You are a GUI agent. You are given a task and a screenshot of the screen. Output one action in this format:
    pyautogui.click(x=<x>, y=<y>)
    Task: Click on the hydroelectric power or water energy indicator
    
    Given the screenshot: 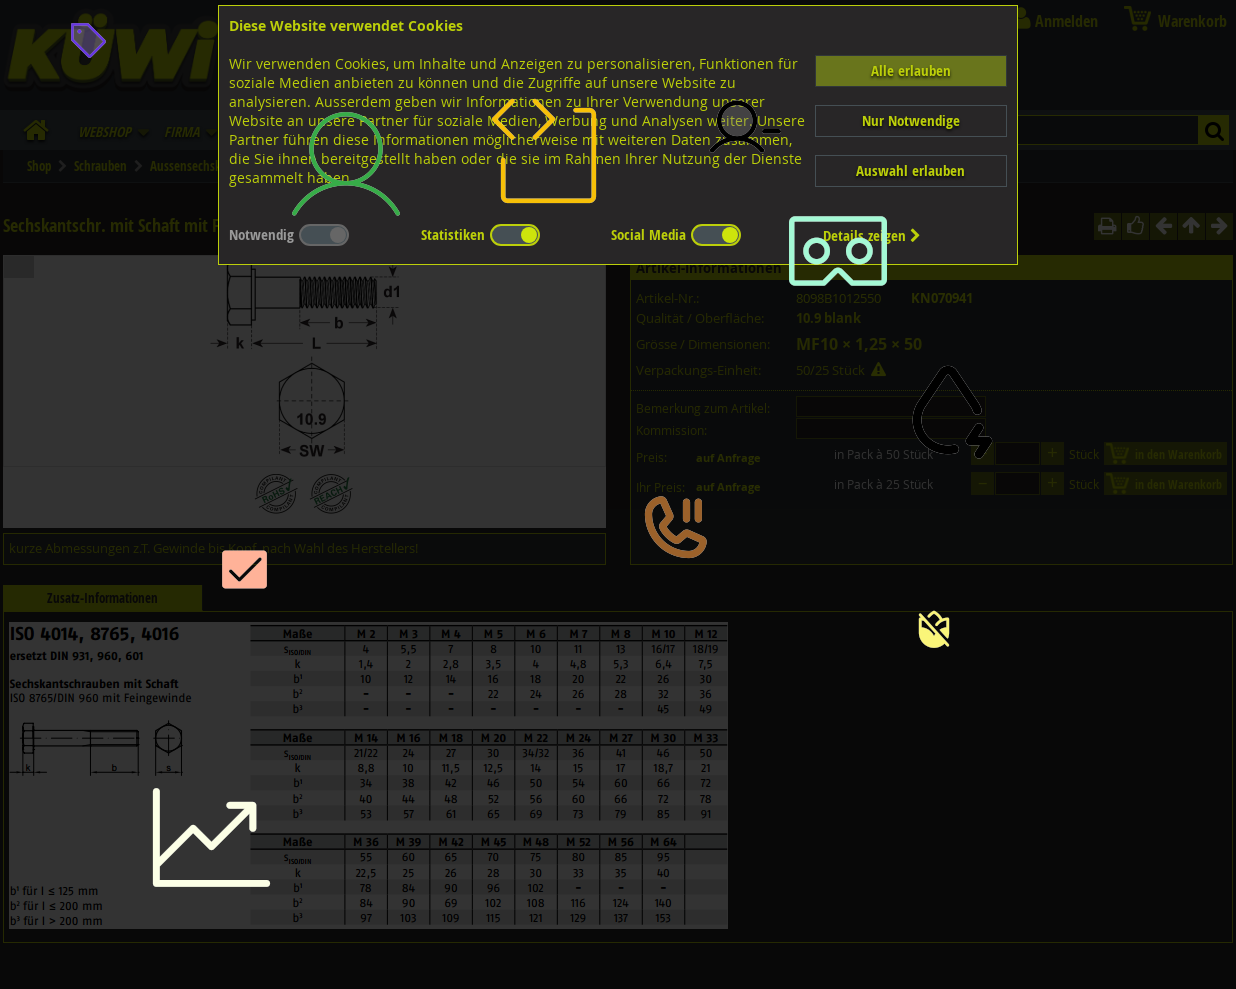 What is the action you would take?
    pyautogui.click(x=948, y=410)
    